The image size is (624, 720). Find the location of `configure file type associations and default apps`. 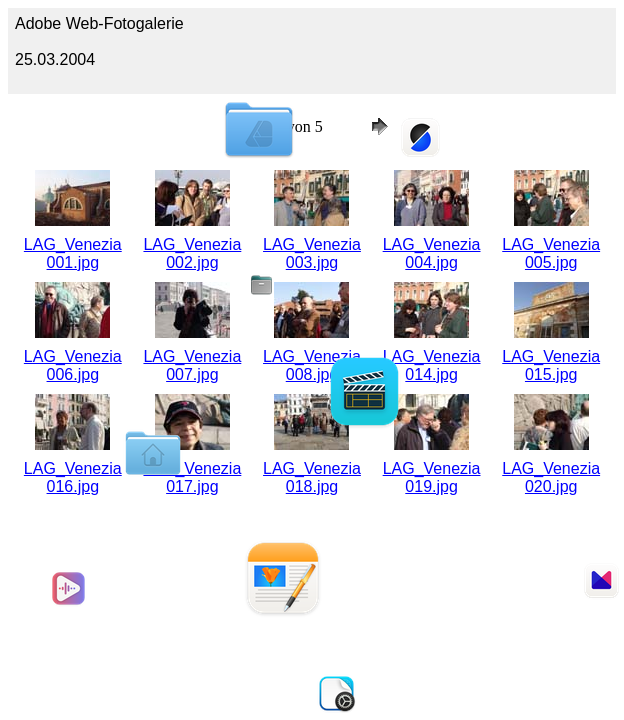

configure file type associations and default apps is located at coordinates (336, 693).